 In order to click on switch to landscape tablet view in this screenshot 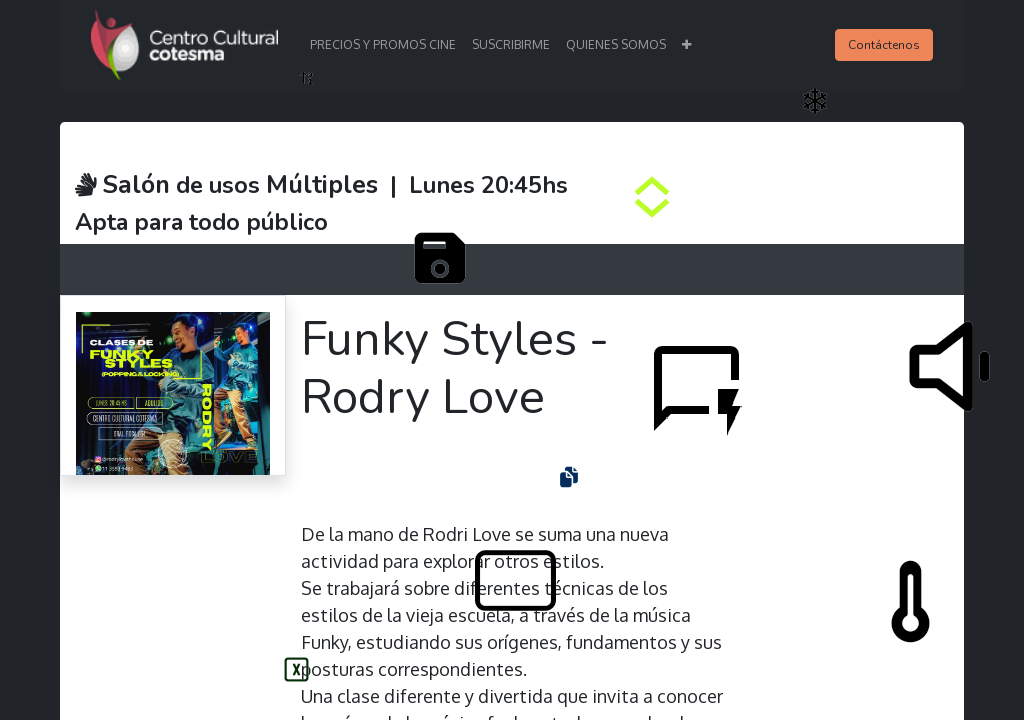, I will do `click(515, 580)`.